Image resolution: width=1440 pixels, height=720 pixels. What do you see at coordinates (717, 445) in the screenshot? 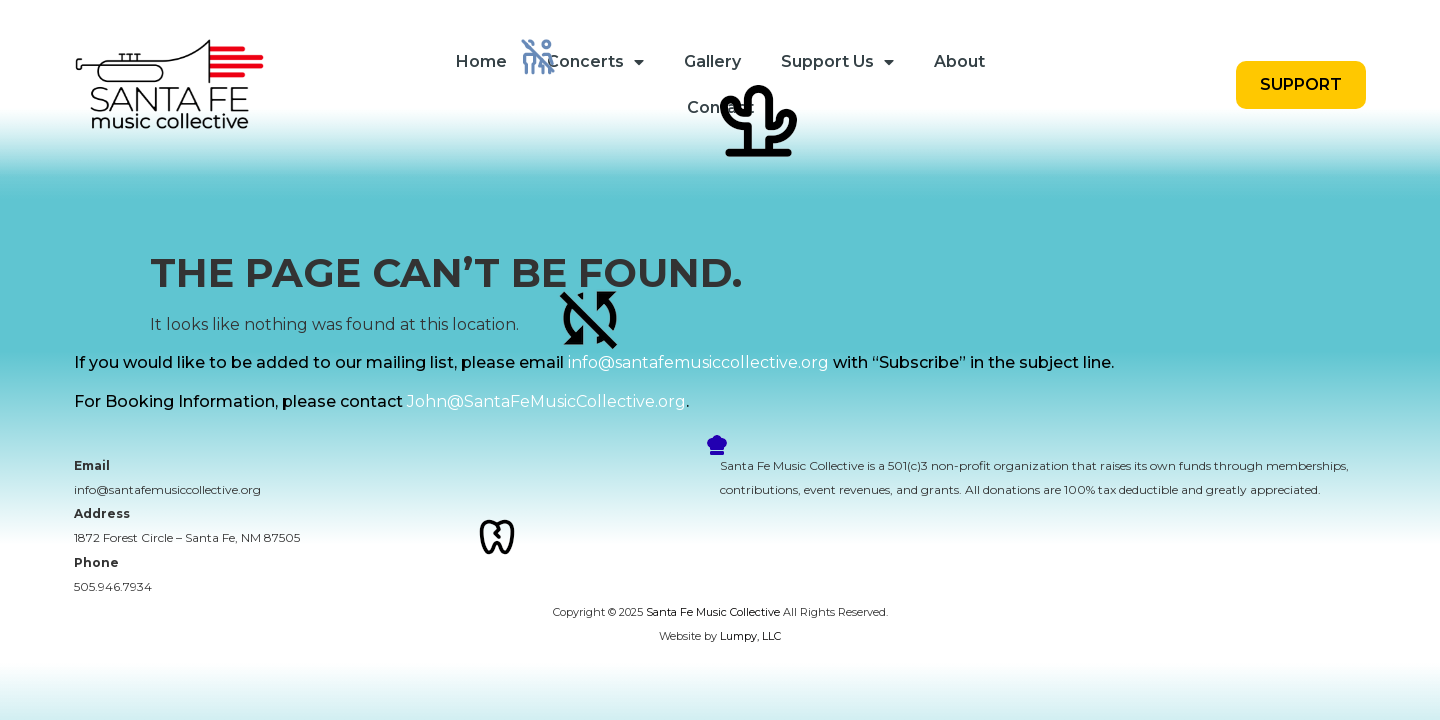
I see `browse recipes or cooking content` at bounding box center [717, 445].